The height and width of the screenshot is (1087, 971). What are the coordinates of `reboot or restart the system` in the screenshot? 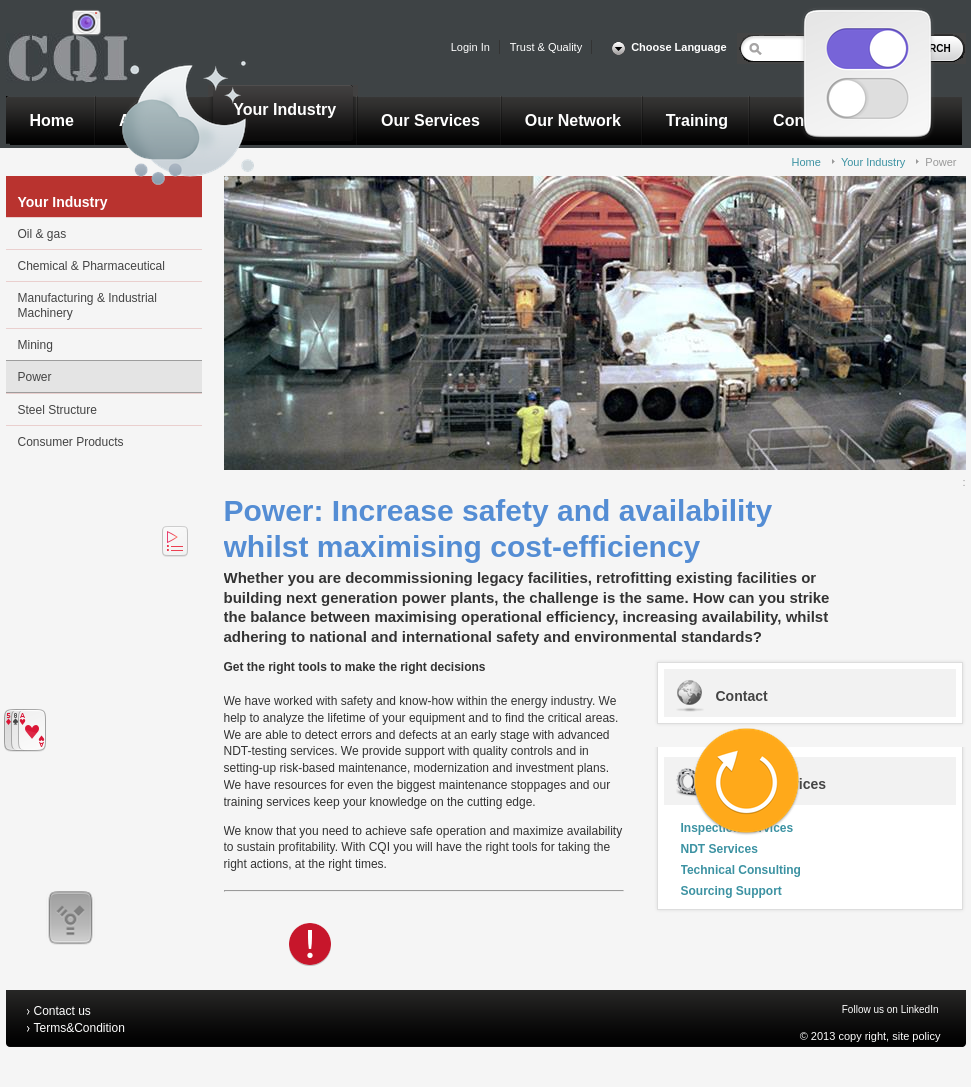 It's located at (746, 780).